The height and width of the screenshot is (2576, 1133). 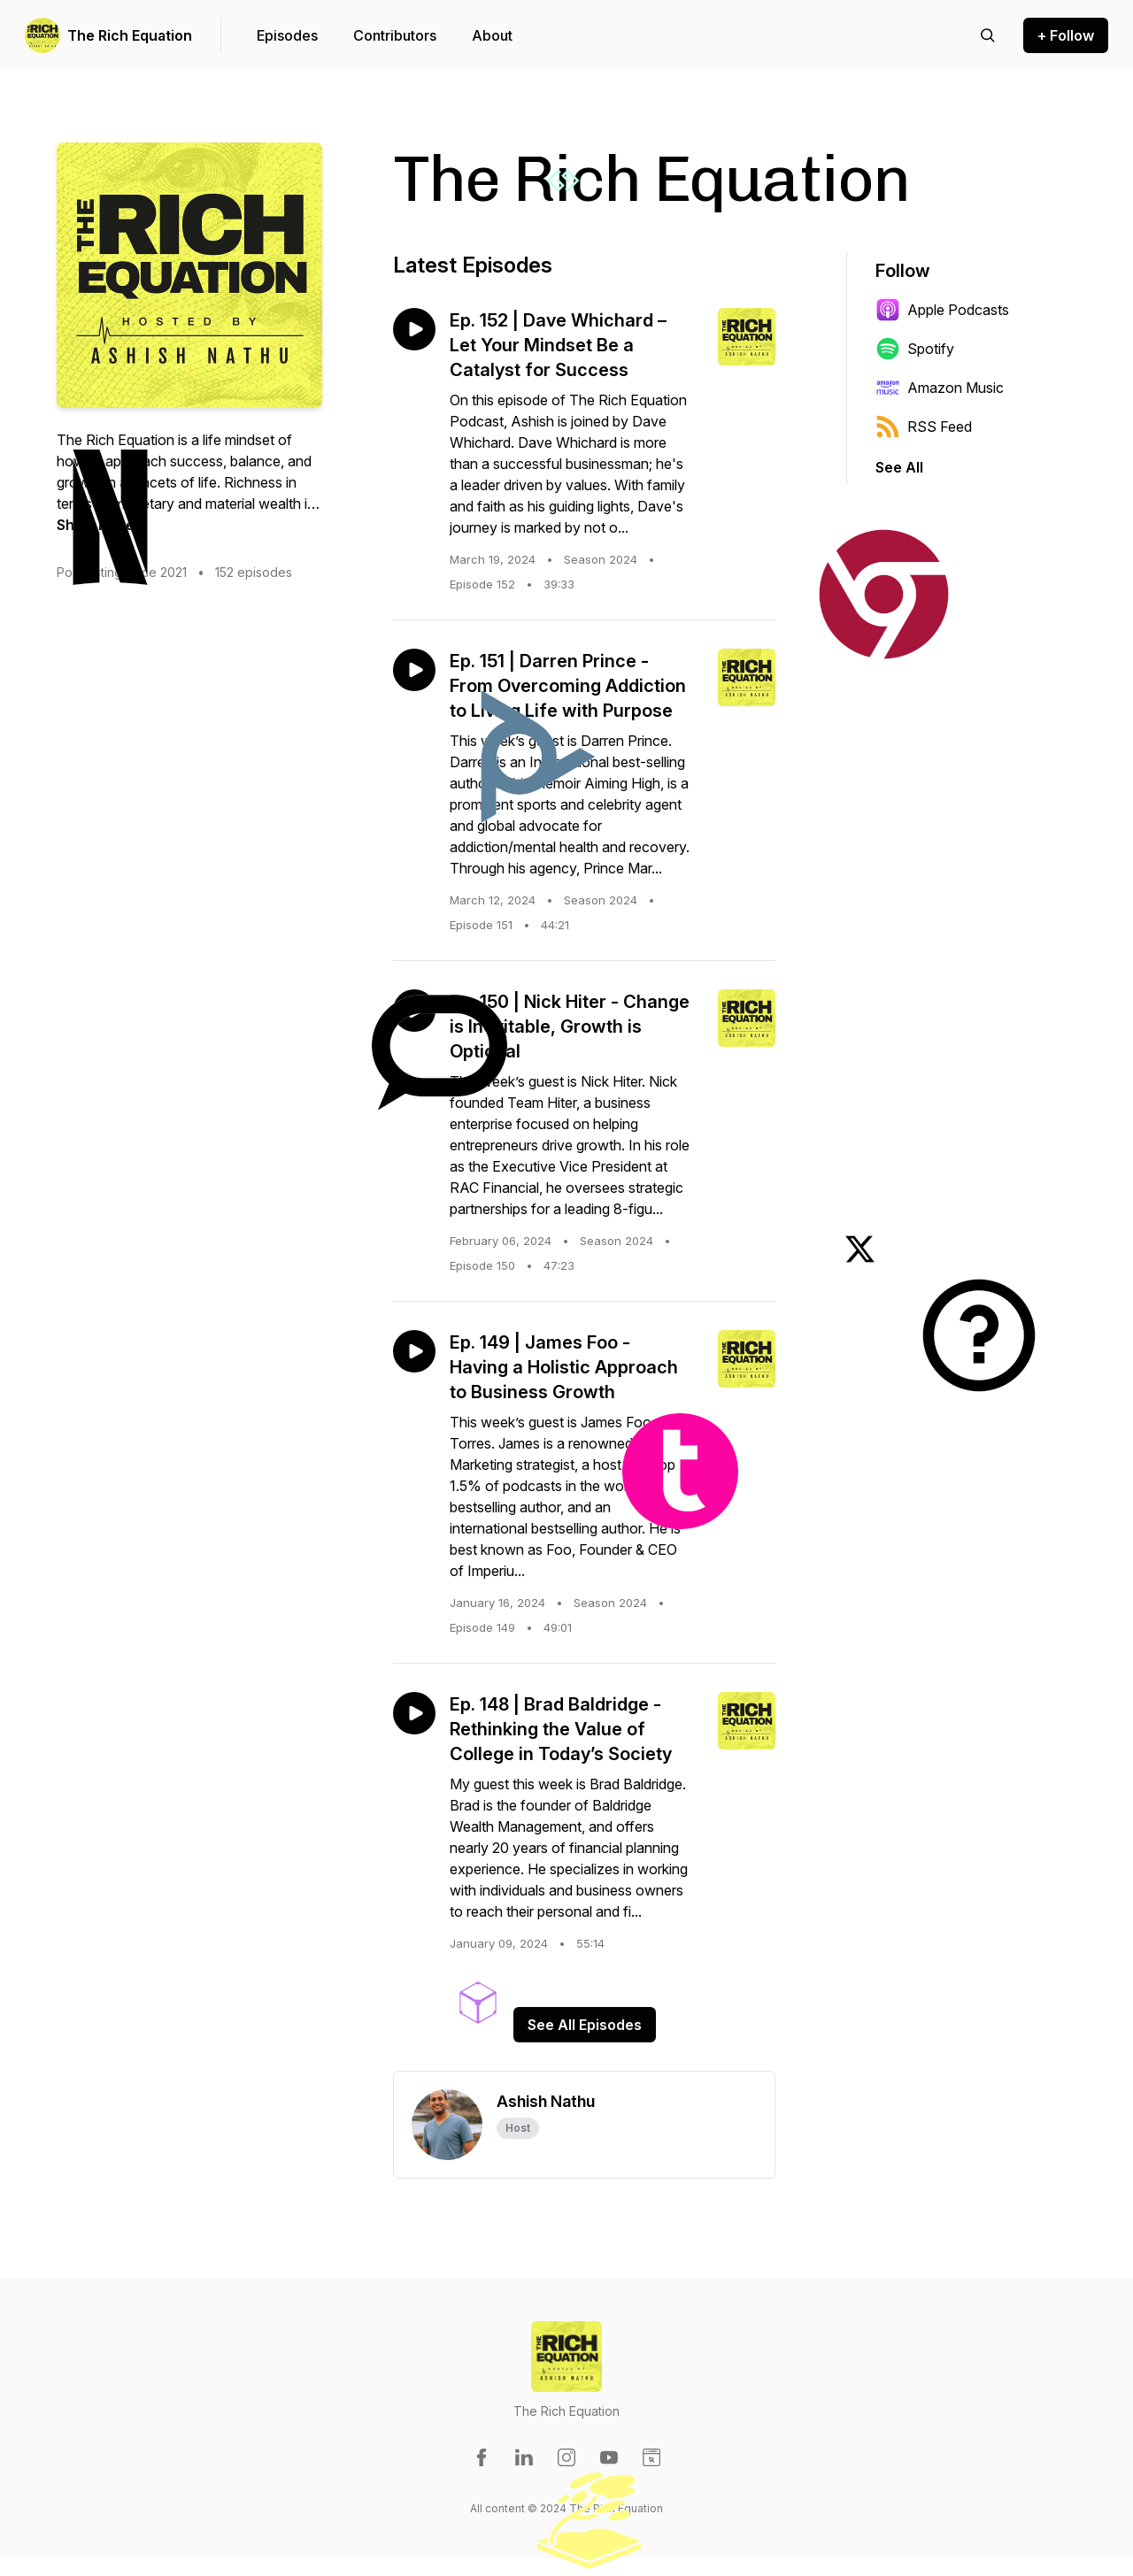 What do you see at coordinates (538, 757) in the screenshot?
I see `poly brand logo` at bounding box center [538, 757].